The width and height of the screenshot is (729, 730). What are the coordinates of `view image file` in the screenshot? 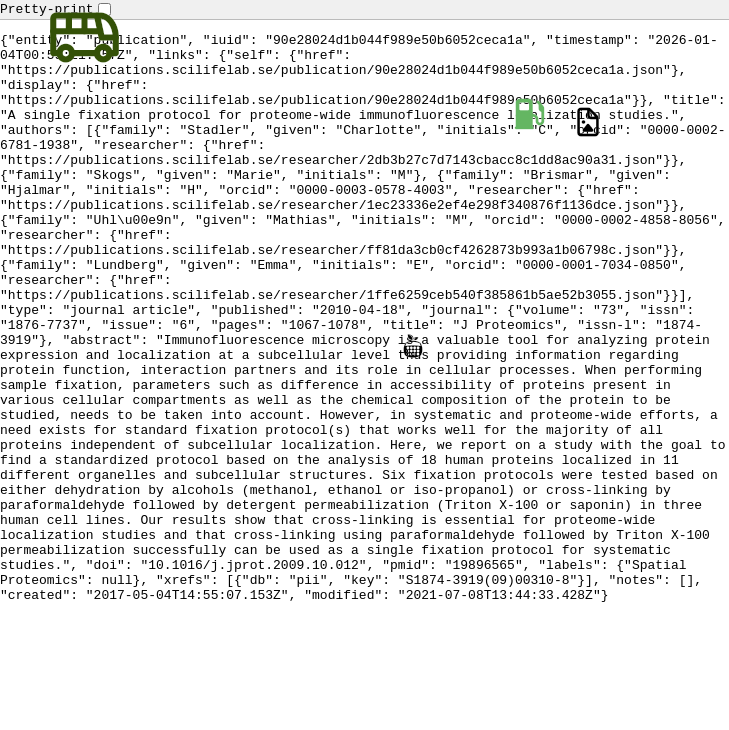 It's located at (588, 122).